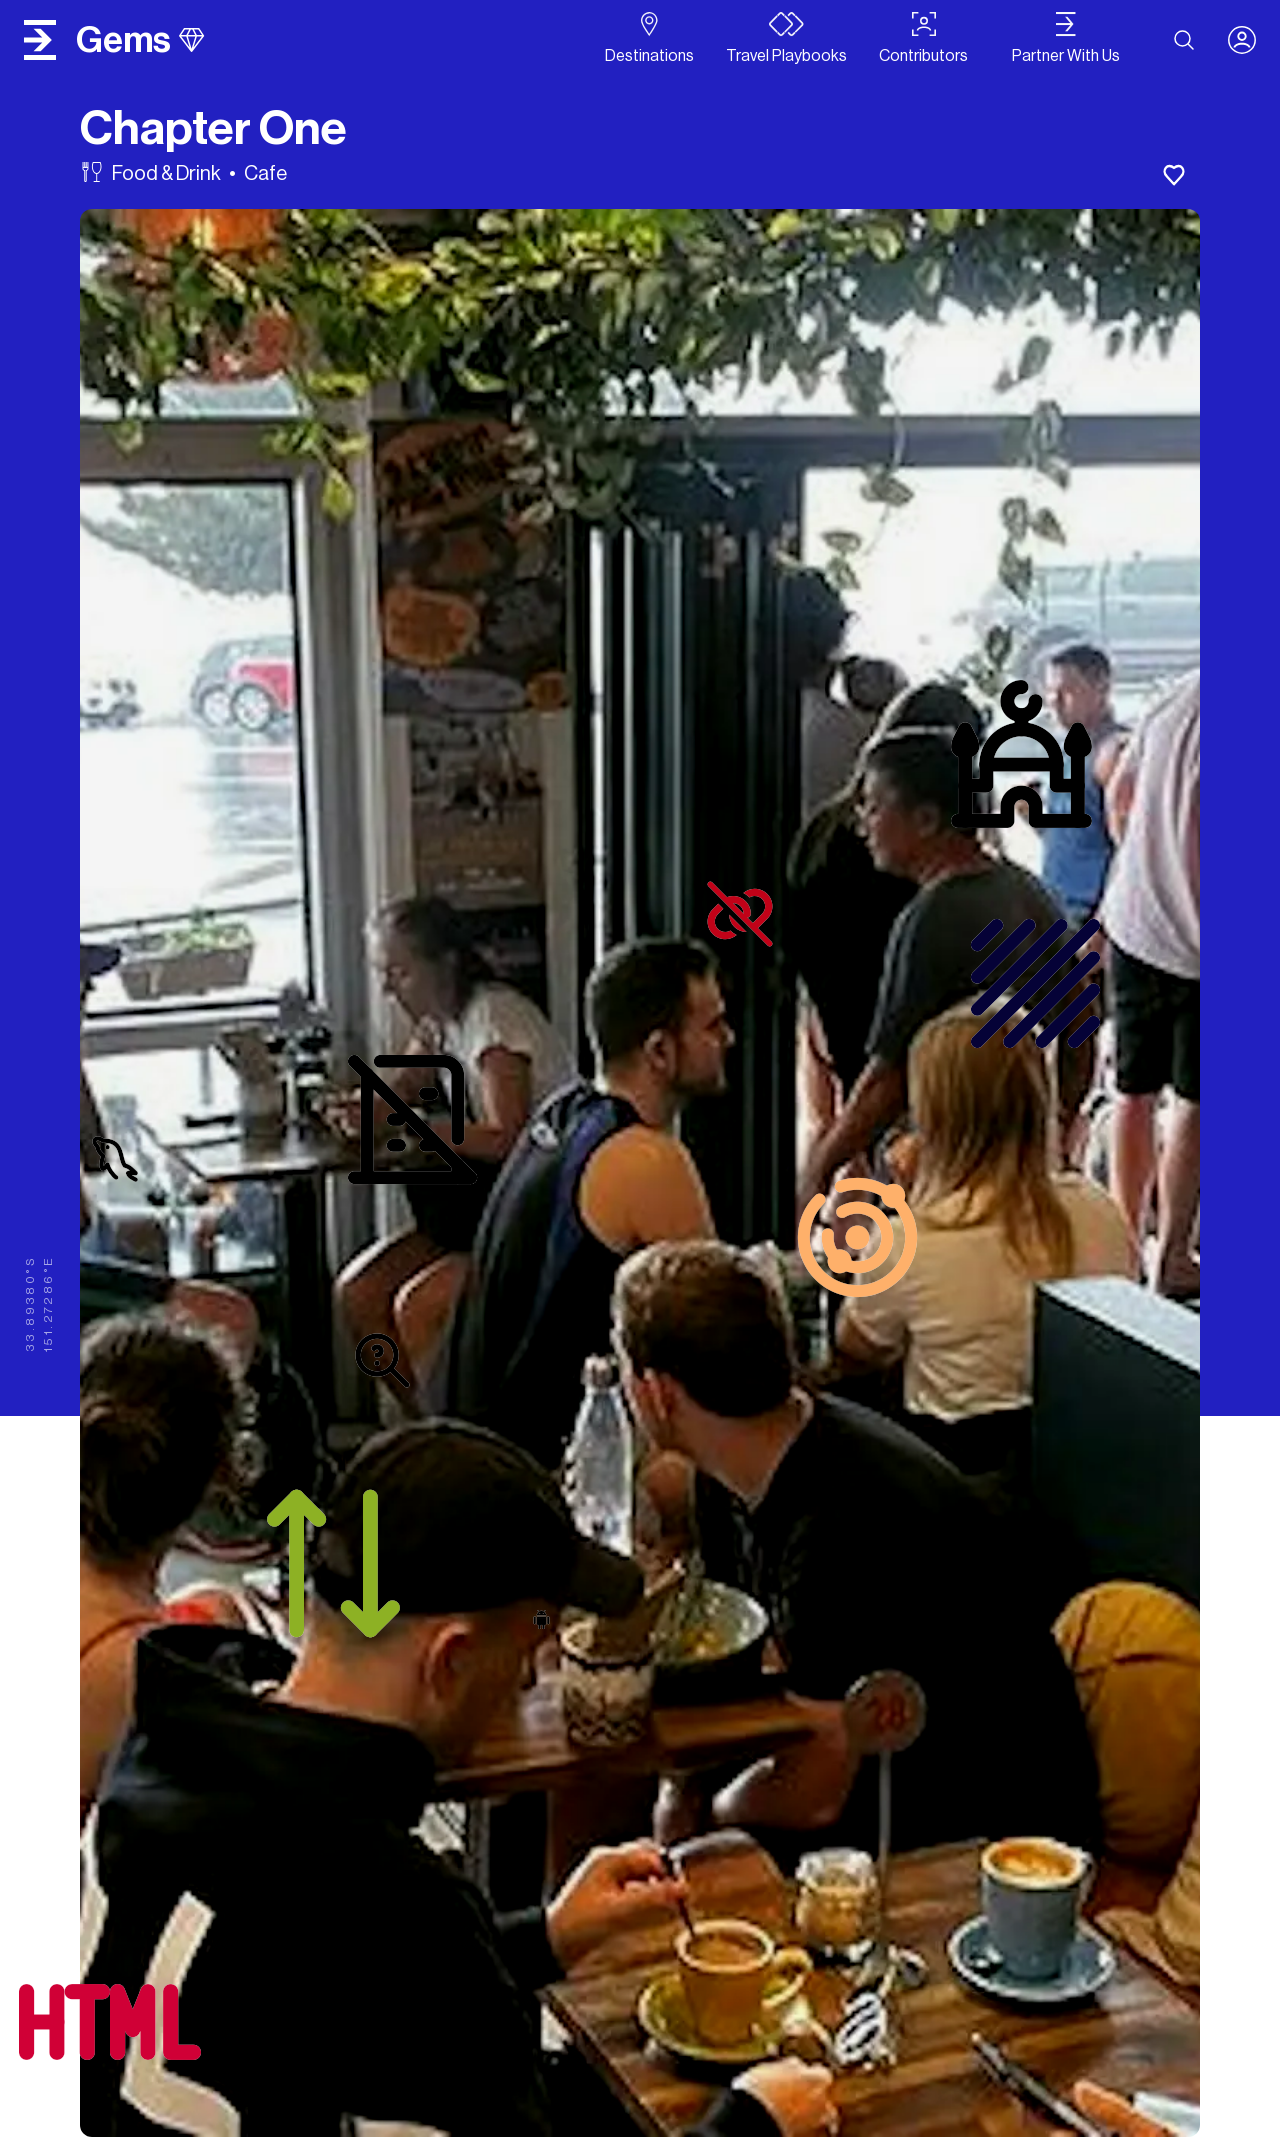 The image size is (1280, 2148). I want to click on connect to mysql database, so click(114, 1158).